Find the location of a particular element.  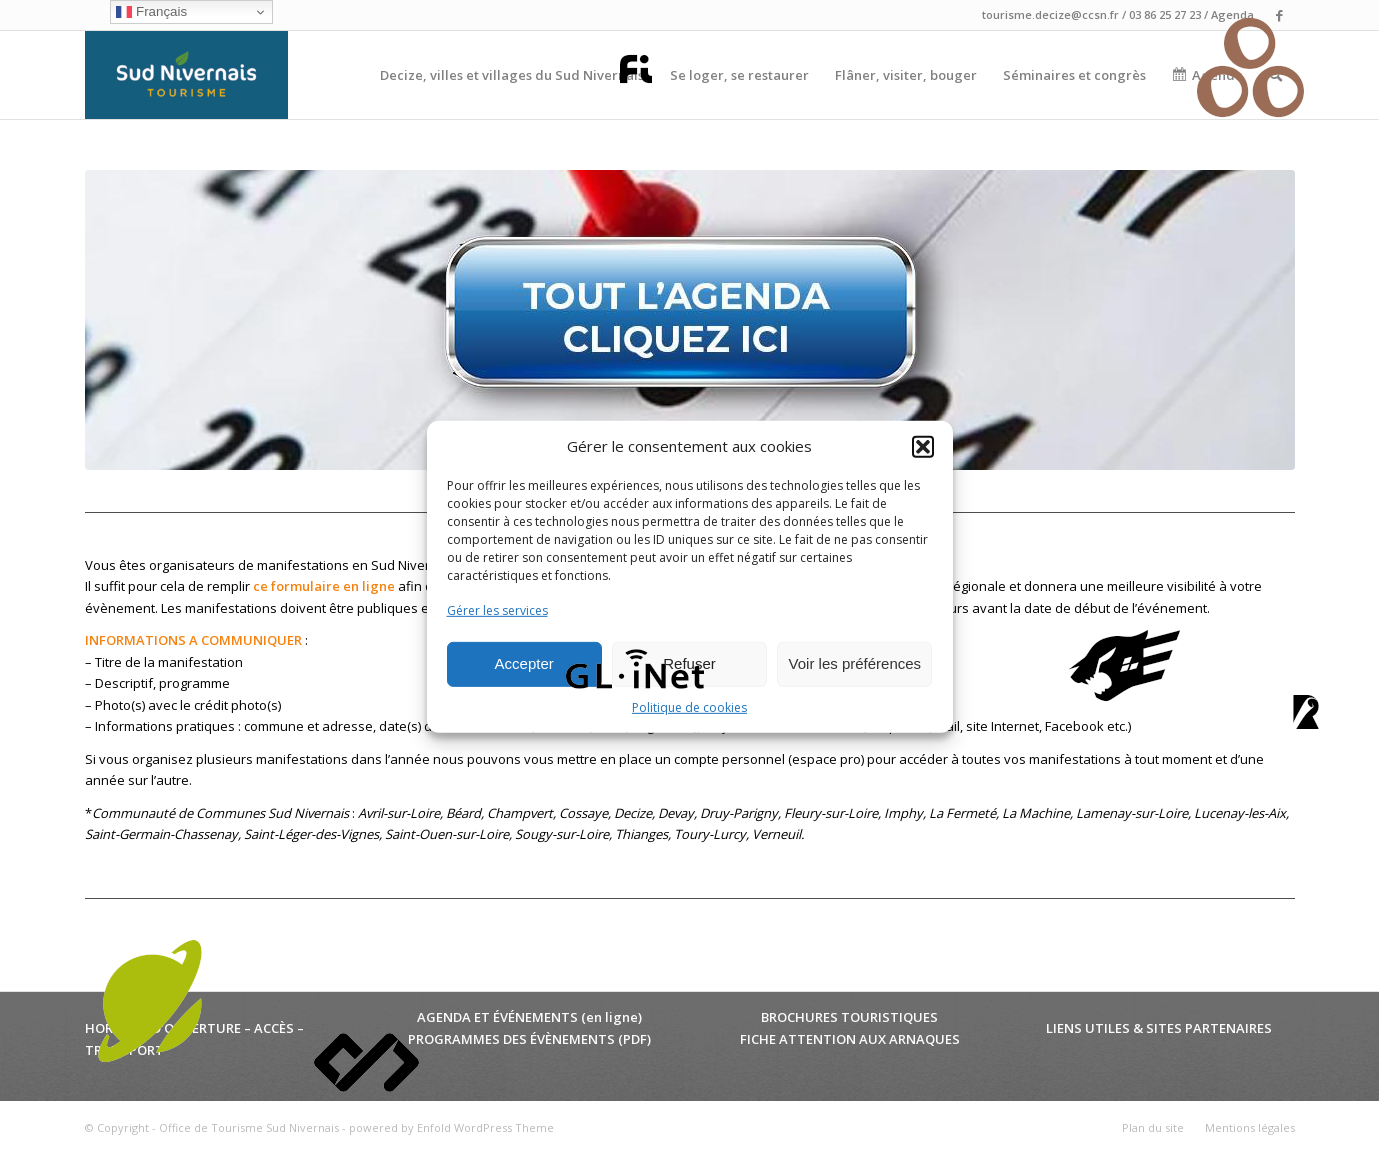

fi bank app logo is located at coordinates (636, 69).